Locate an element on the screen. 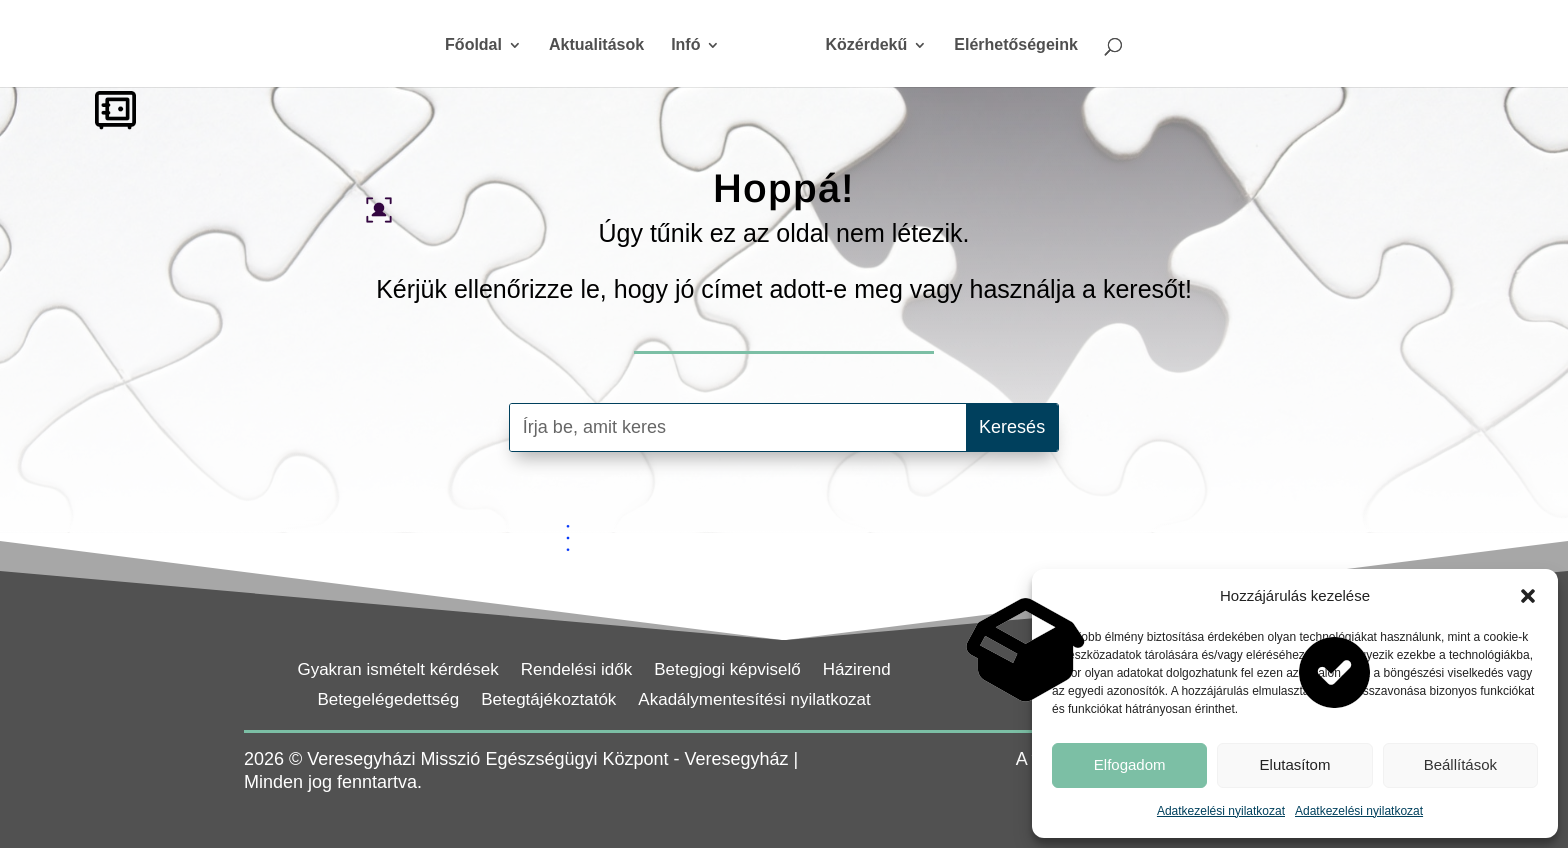 The height and width of the screenshot is (848, 1568). indicates a closed issue in the activity feed is located at coordinates (1334, 672).